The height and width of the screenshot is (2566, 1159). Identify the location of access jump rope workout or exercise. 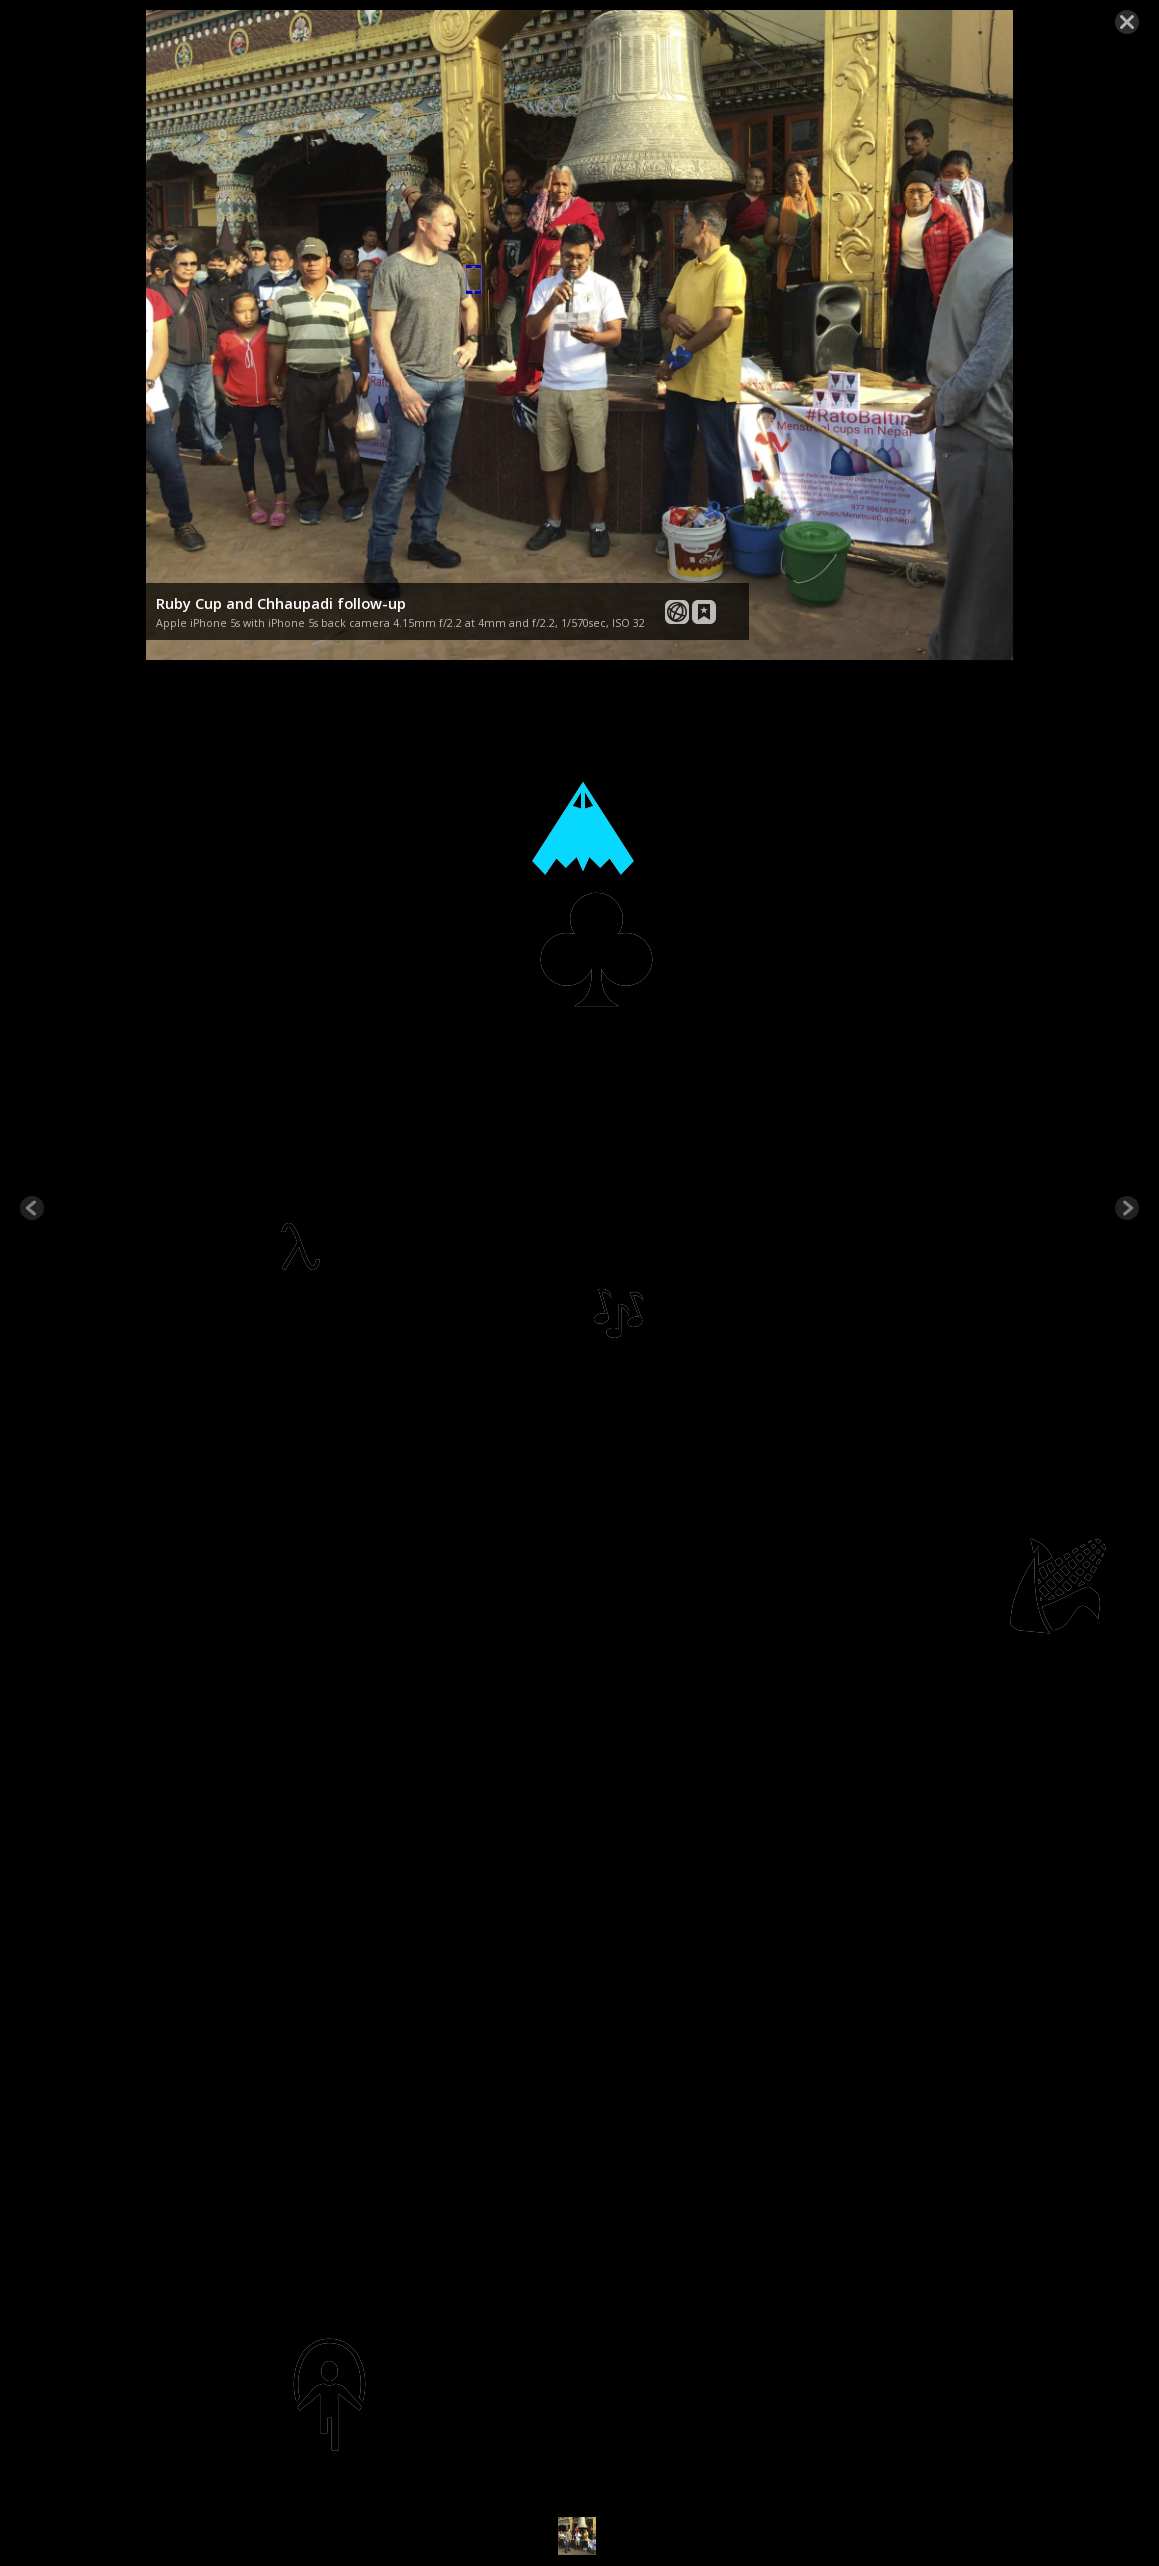
(329, 2394).